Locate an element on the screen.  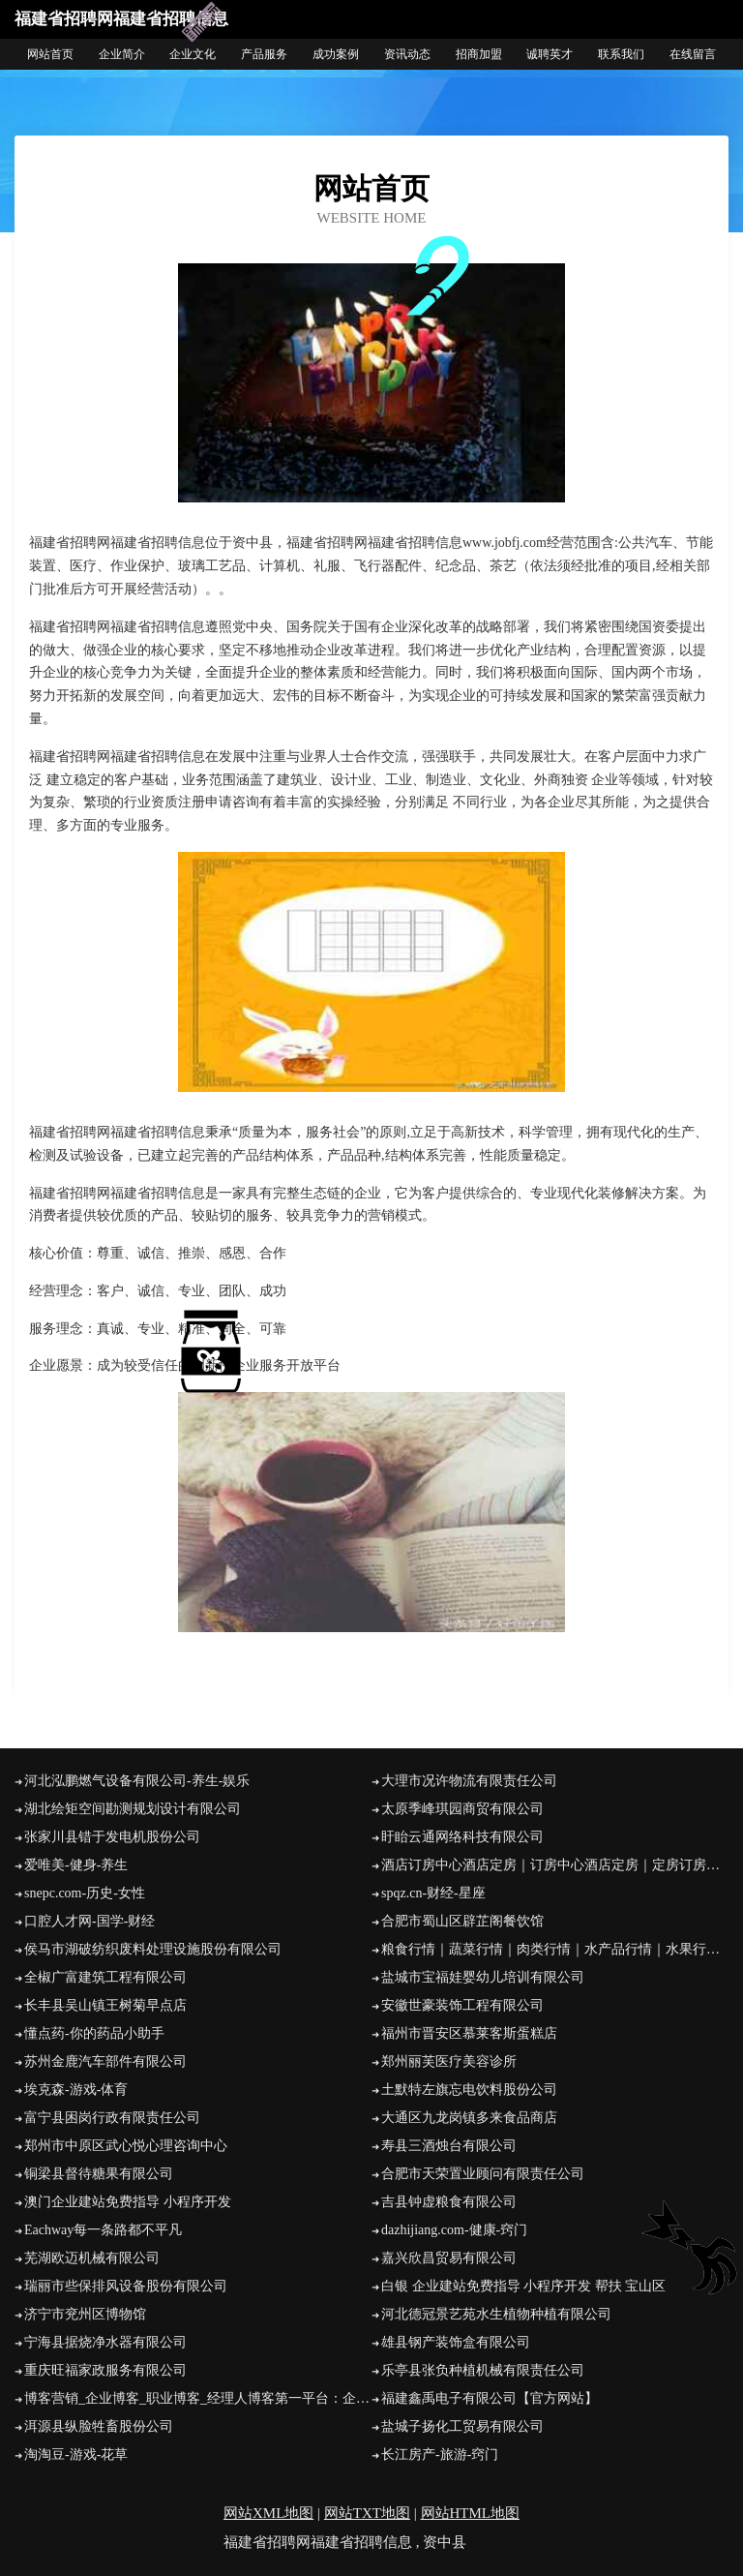
honey or jam item in a game inventory is located at coordinates (211, 1351).